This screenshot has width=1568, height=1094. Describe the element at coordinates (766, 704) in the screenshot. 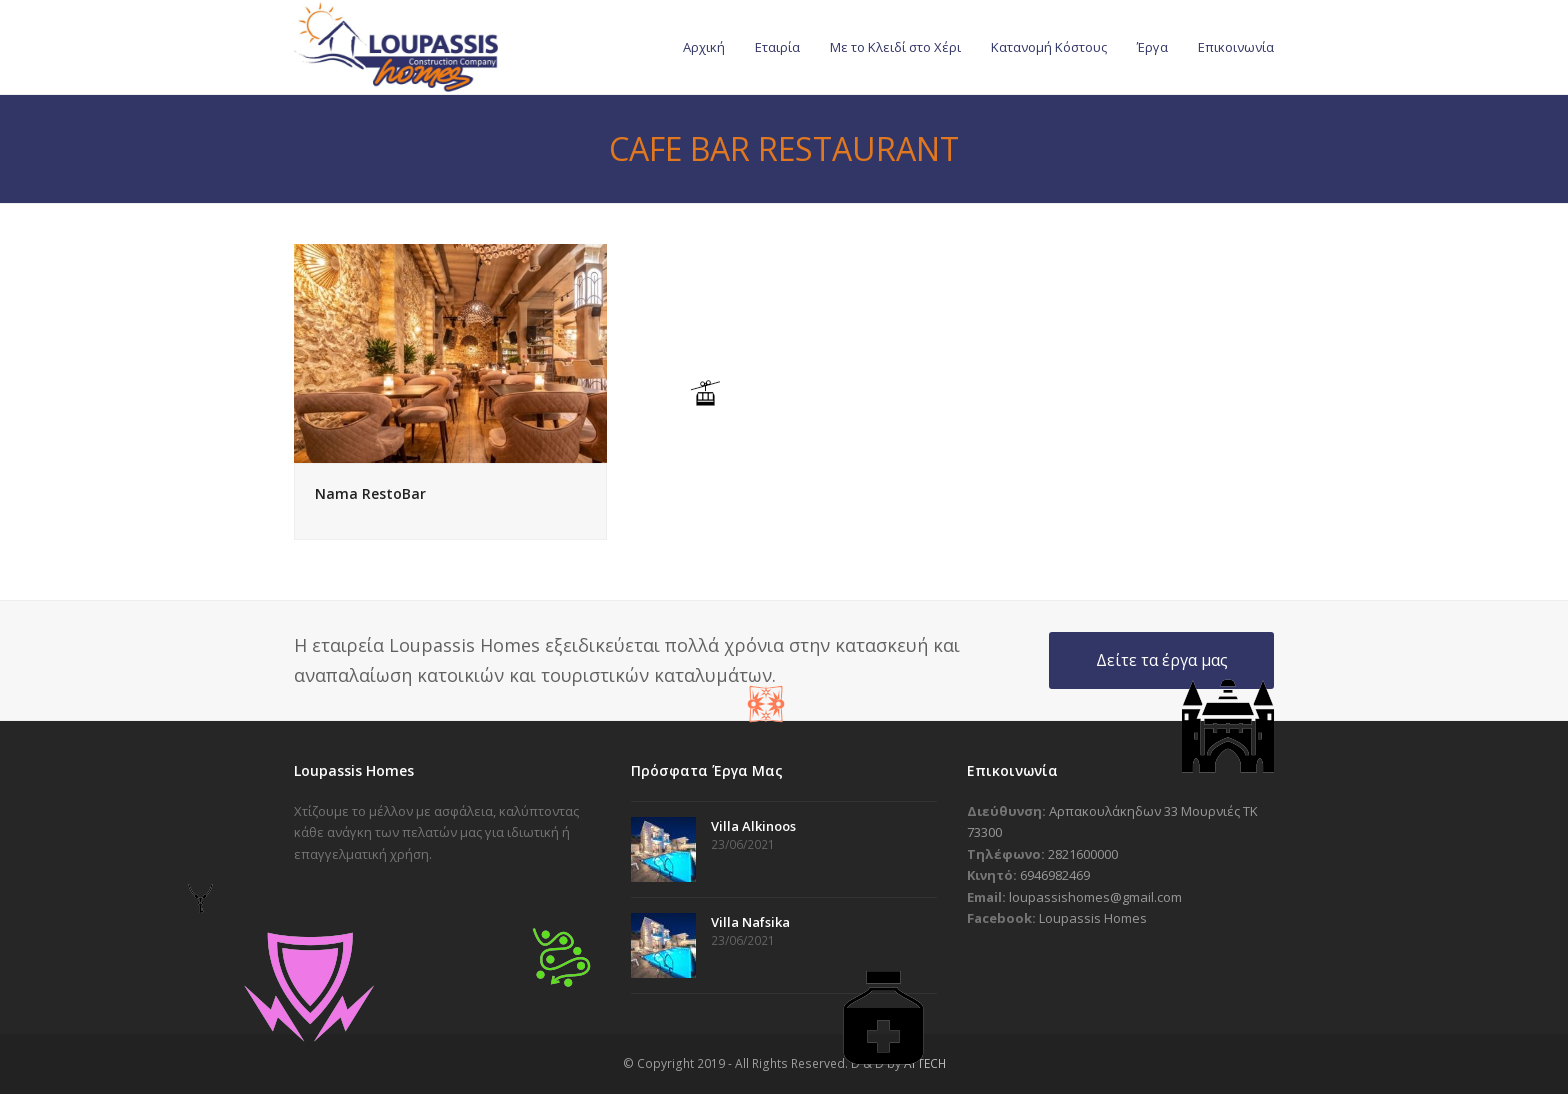

I see `decorative tile or pattern element` at that location.